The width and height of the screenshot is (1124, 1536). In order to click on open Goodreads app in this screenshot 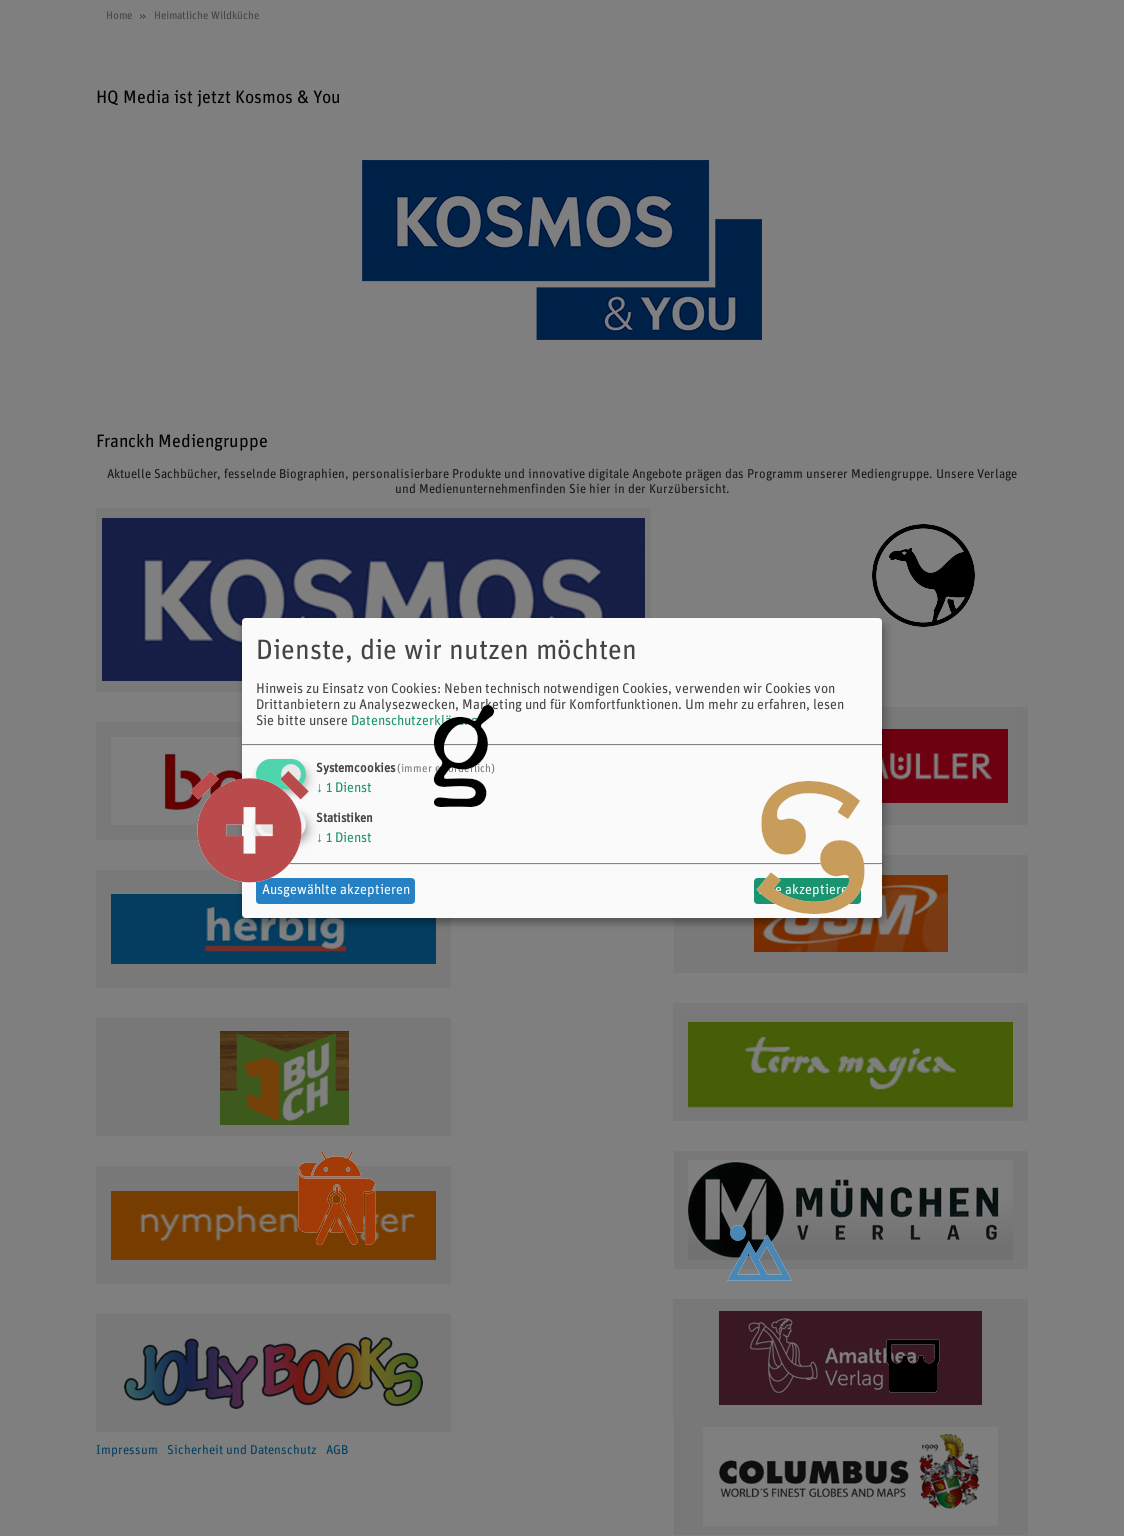, I will do `click(464, 756)`.